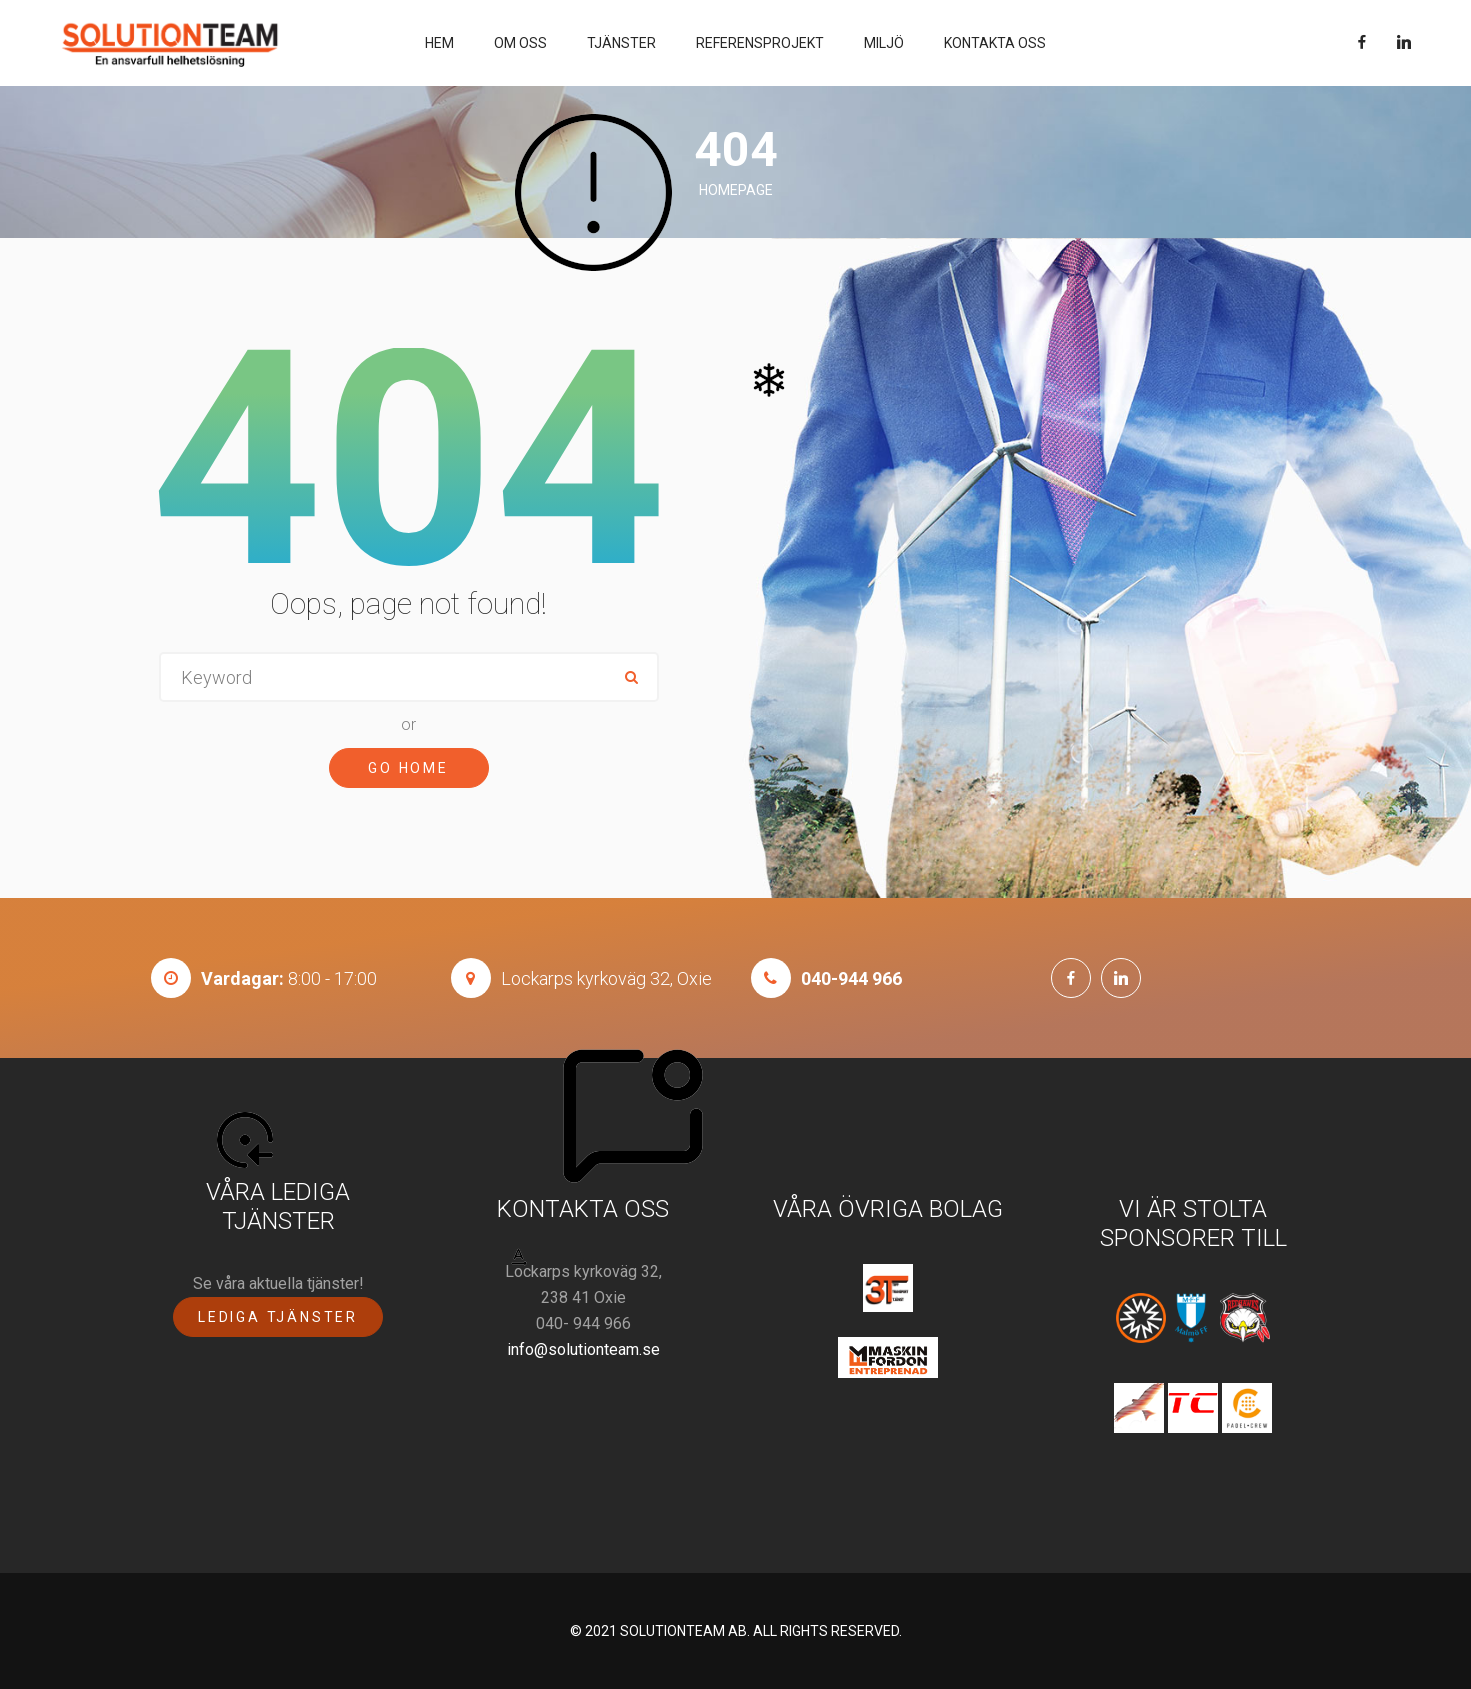 Image resolution: width=1471 pixels, height=1689 pixels. What do you see at coordinates (518, 1257) in the screenshot?
I see `set text to horizontal orientation` at bounding box center [518, 1257].